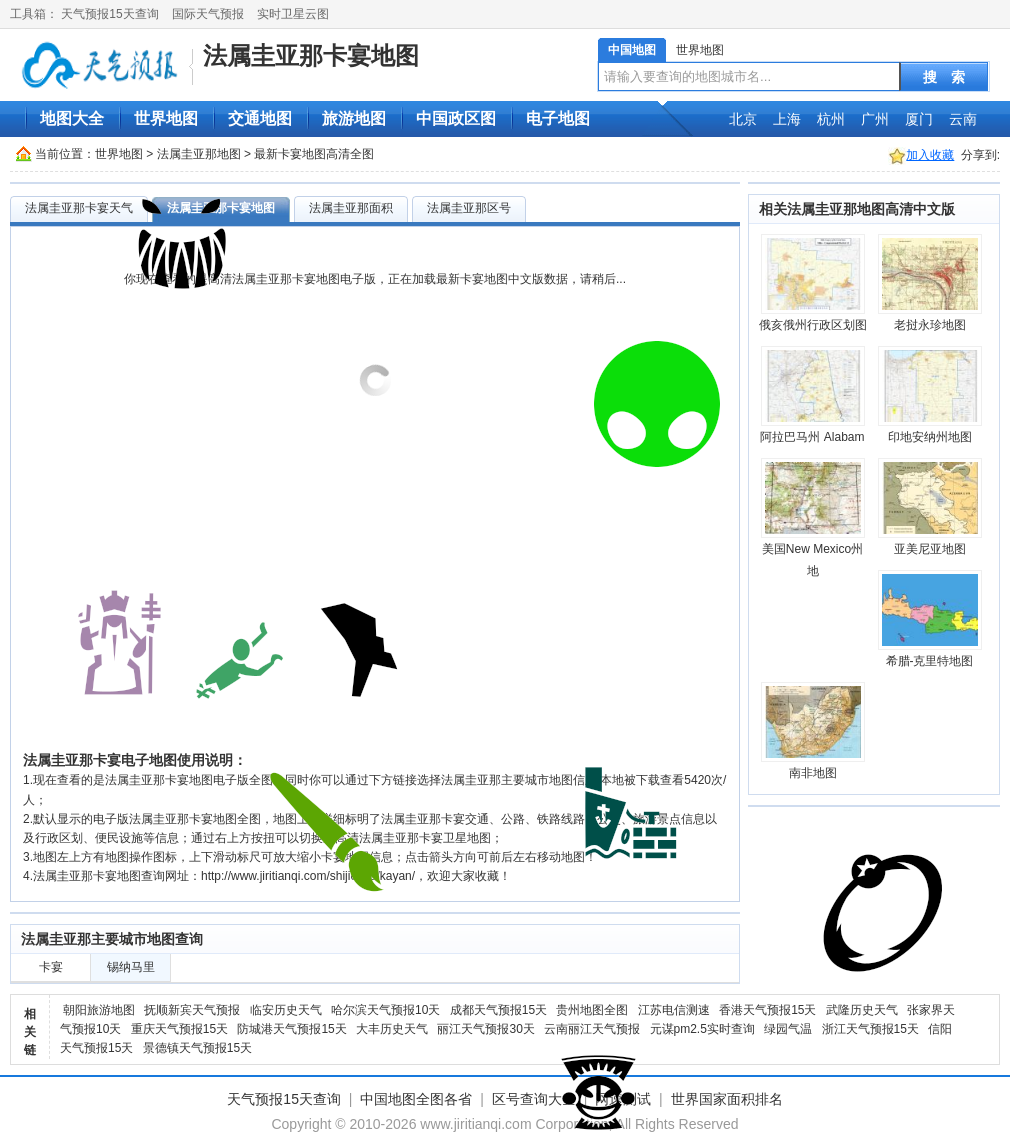 The width and height of the screenshot is (1010, 1147). I want to click on access harbor or port facilities, so click(631, 813).